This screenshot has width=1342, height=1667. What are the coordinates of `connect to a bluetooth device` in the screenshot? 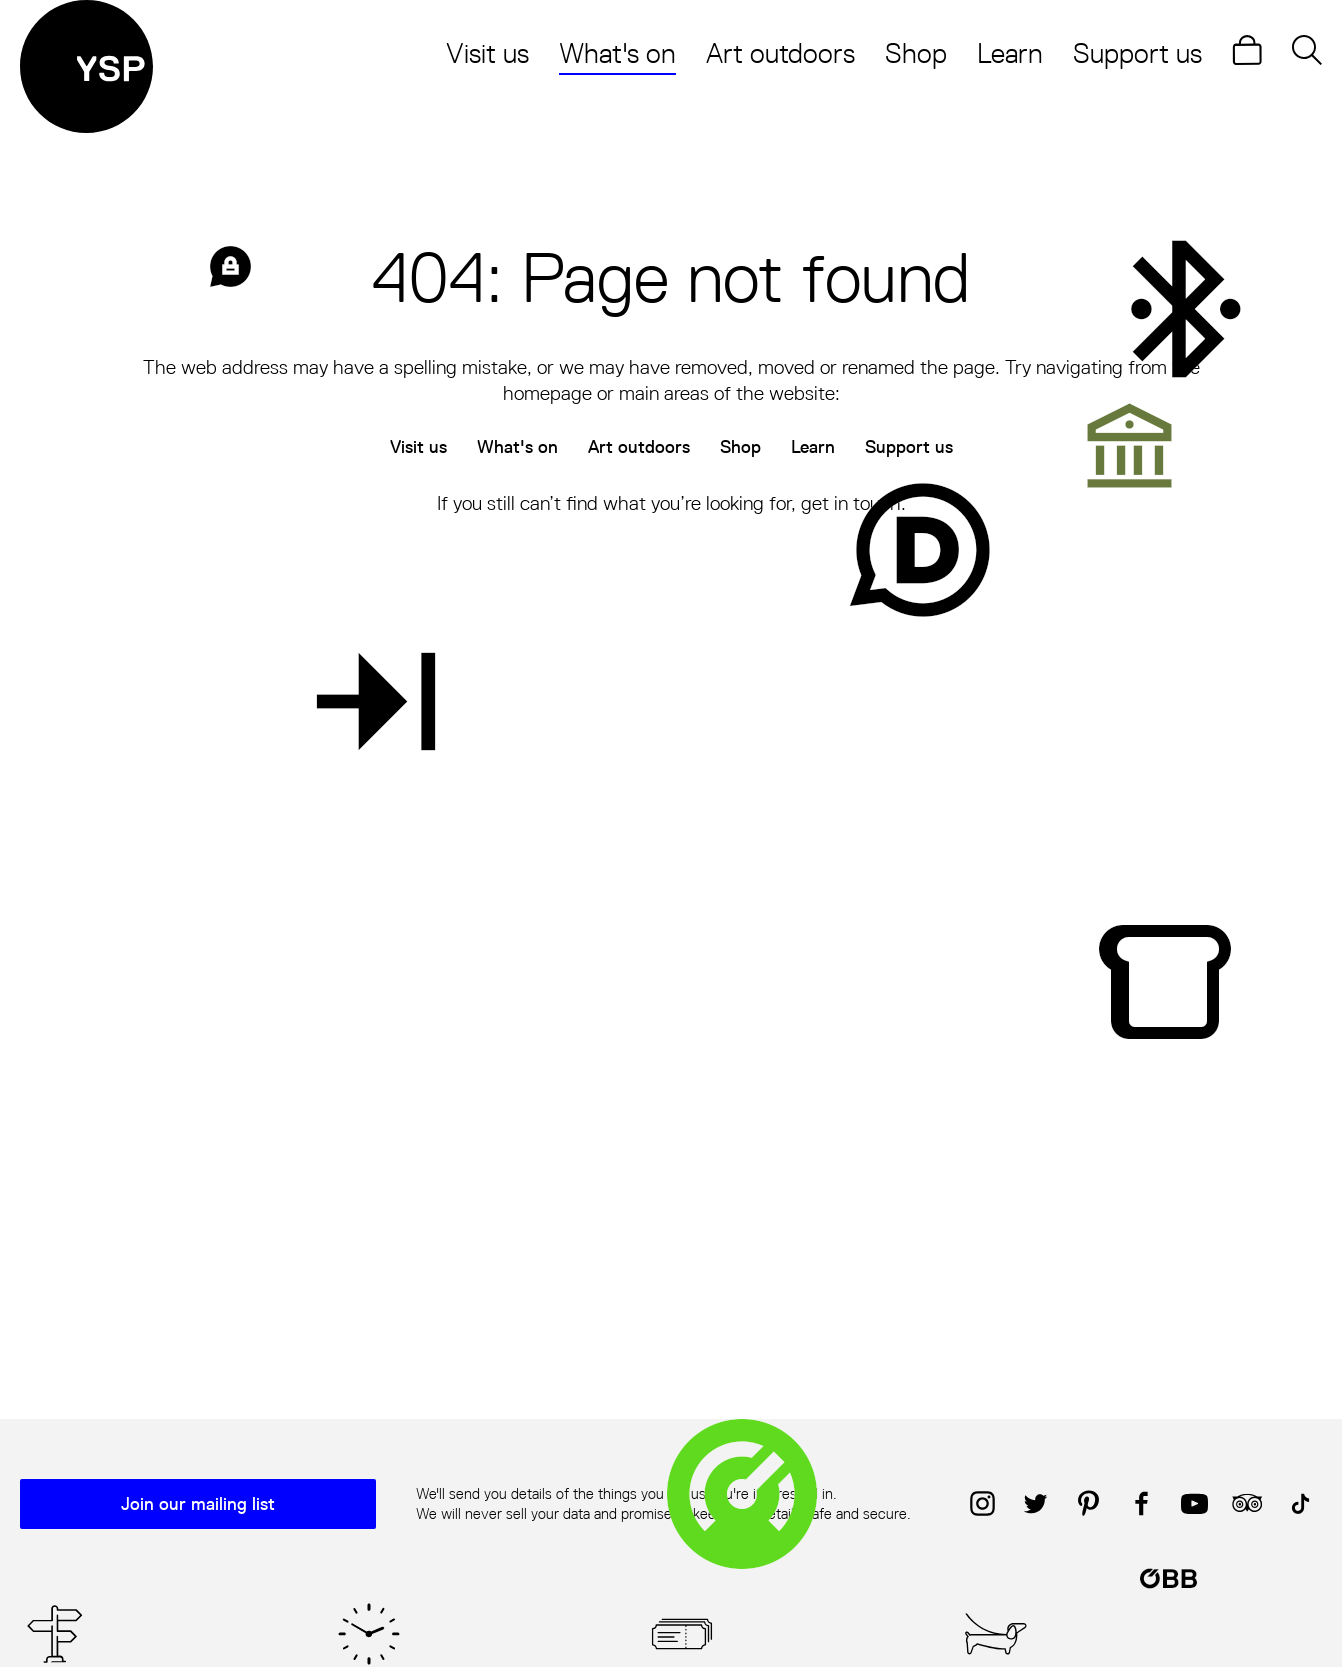 It's located at (1179, 309).